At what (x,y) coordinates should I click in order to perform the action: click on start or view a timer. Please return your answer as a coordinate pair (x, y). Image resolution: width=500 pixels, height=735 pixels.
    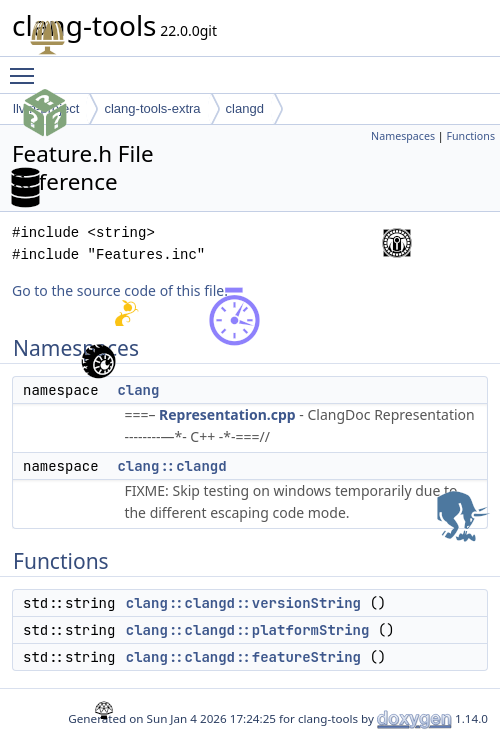
    Looking at the image, I should click on (234, 316).